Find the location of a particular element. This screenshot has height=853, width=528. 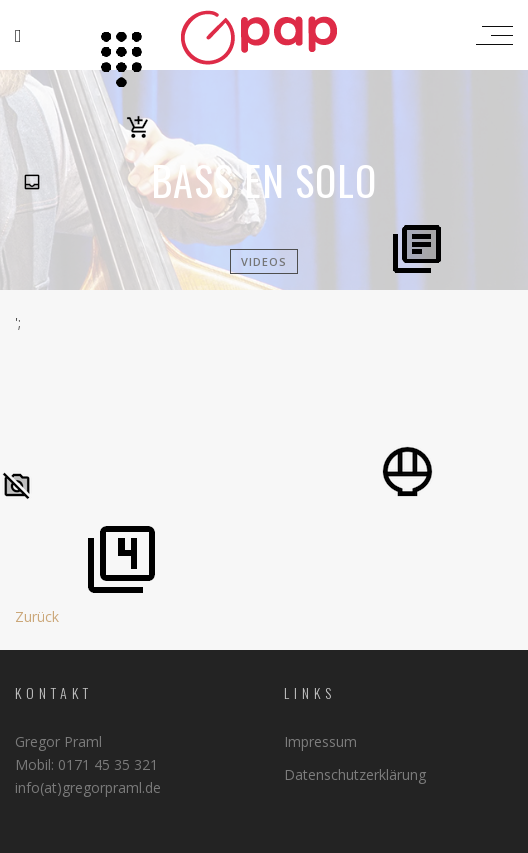

access your library or reading list is located at coordinates (417, 249).